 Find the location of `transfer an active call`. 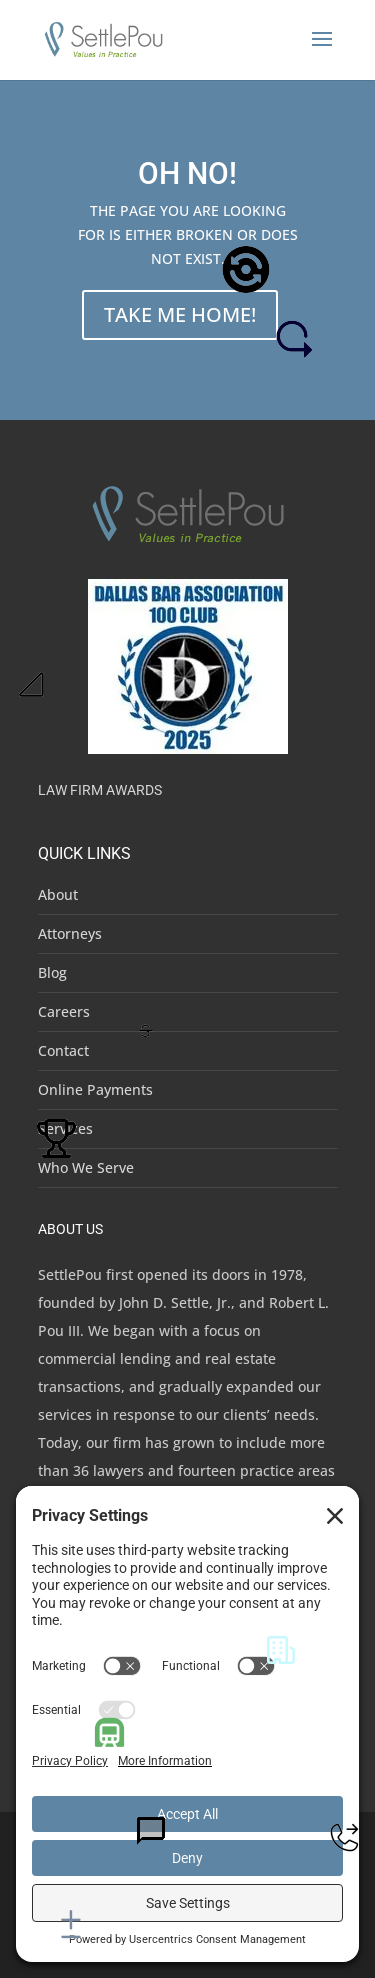

transfer an active call is located at coordinates (345, 1837).